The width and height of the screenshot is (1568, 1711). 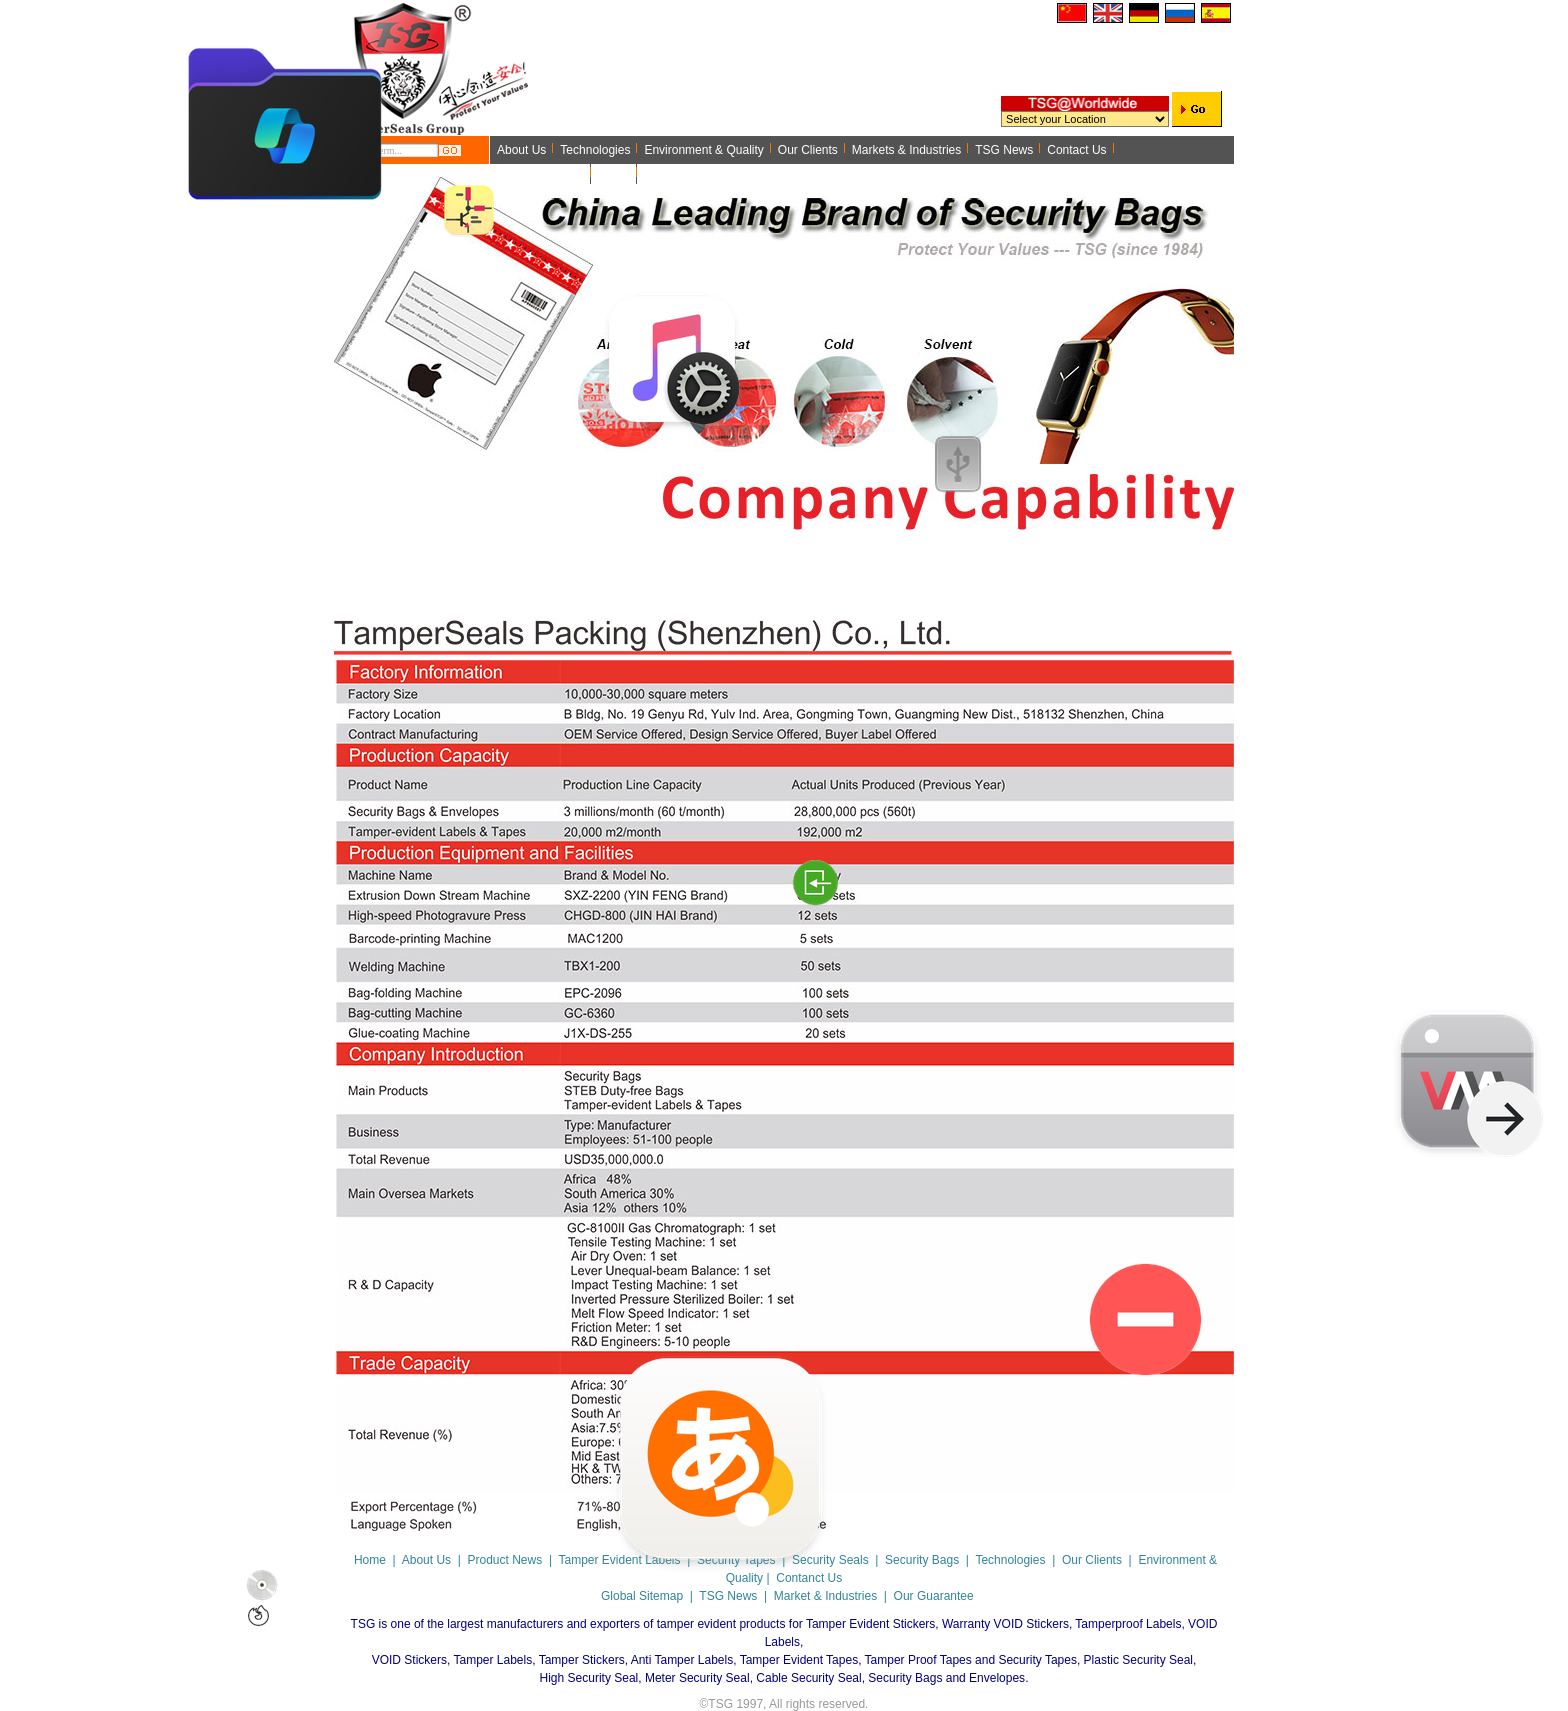 What do you see at coordinates (262, 1585) in the screenshot?
I see `indicates a DVD-RAM disc or optical media device` at bounding box center [262, 1585].